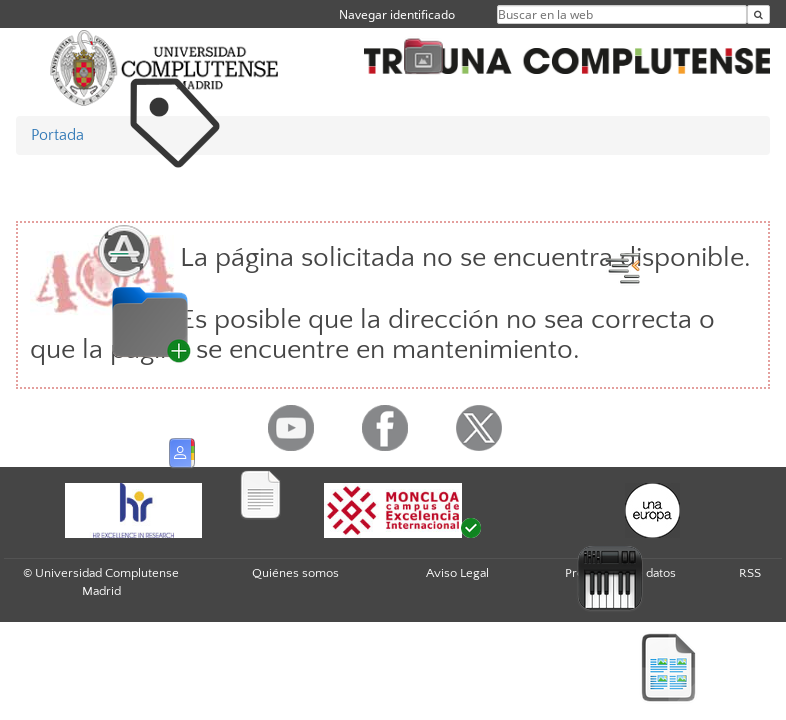 This screenshot has height=720, width=786. Describe the element at coordinates (260, 494) in the screenshot. I see `a plain text file` at that location.